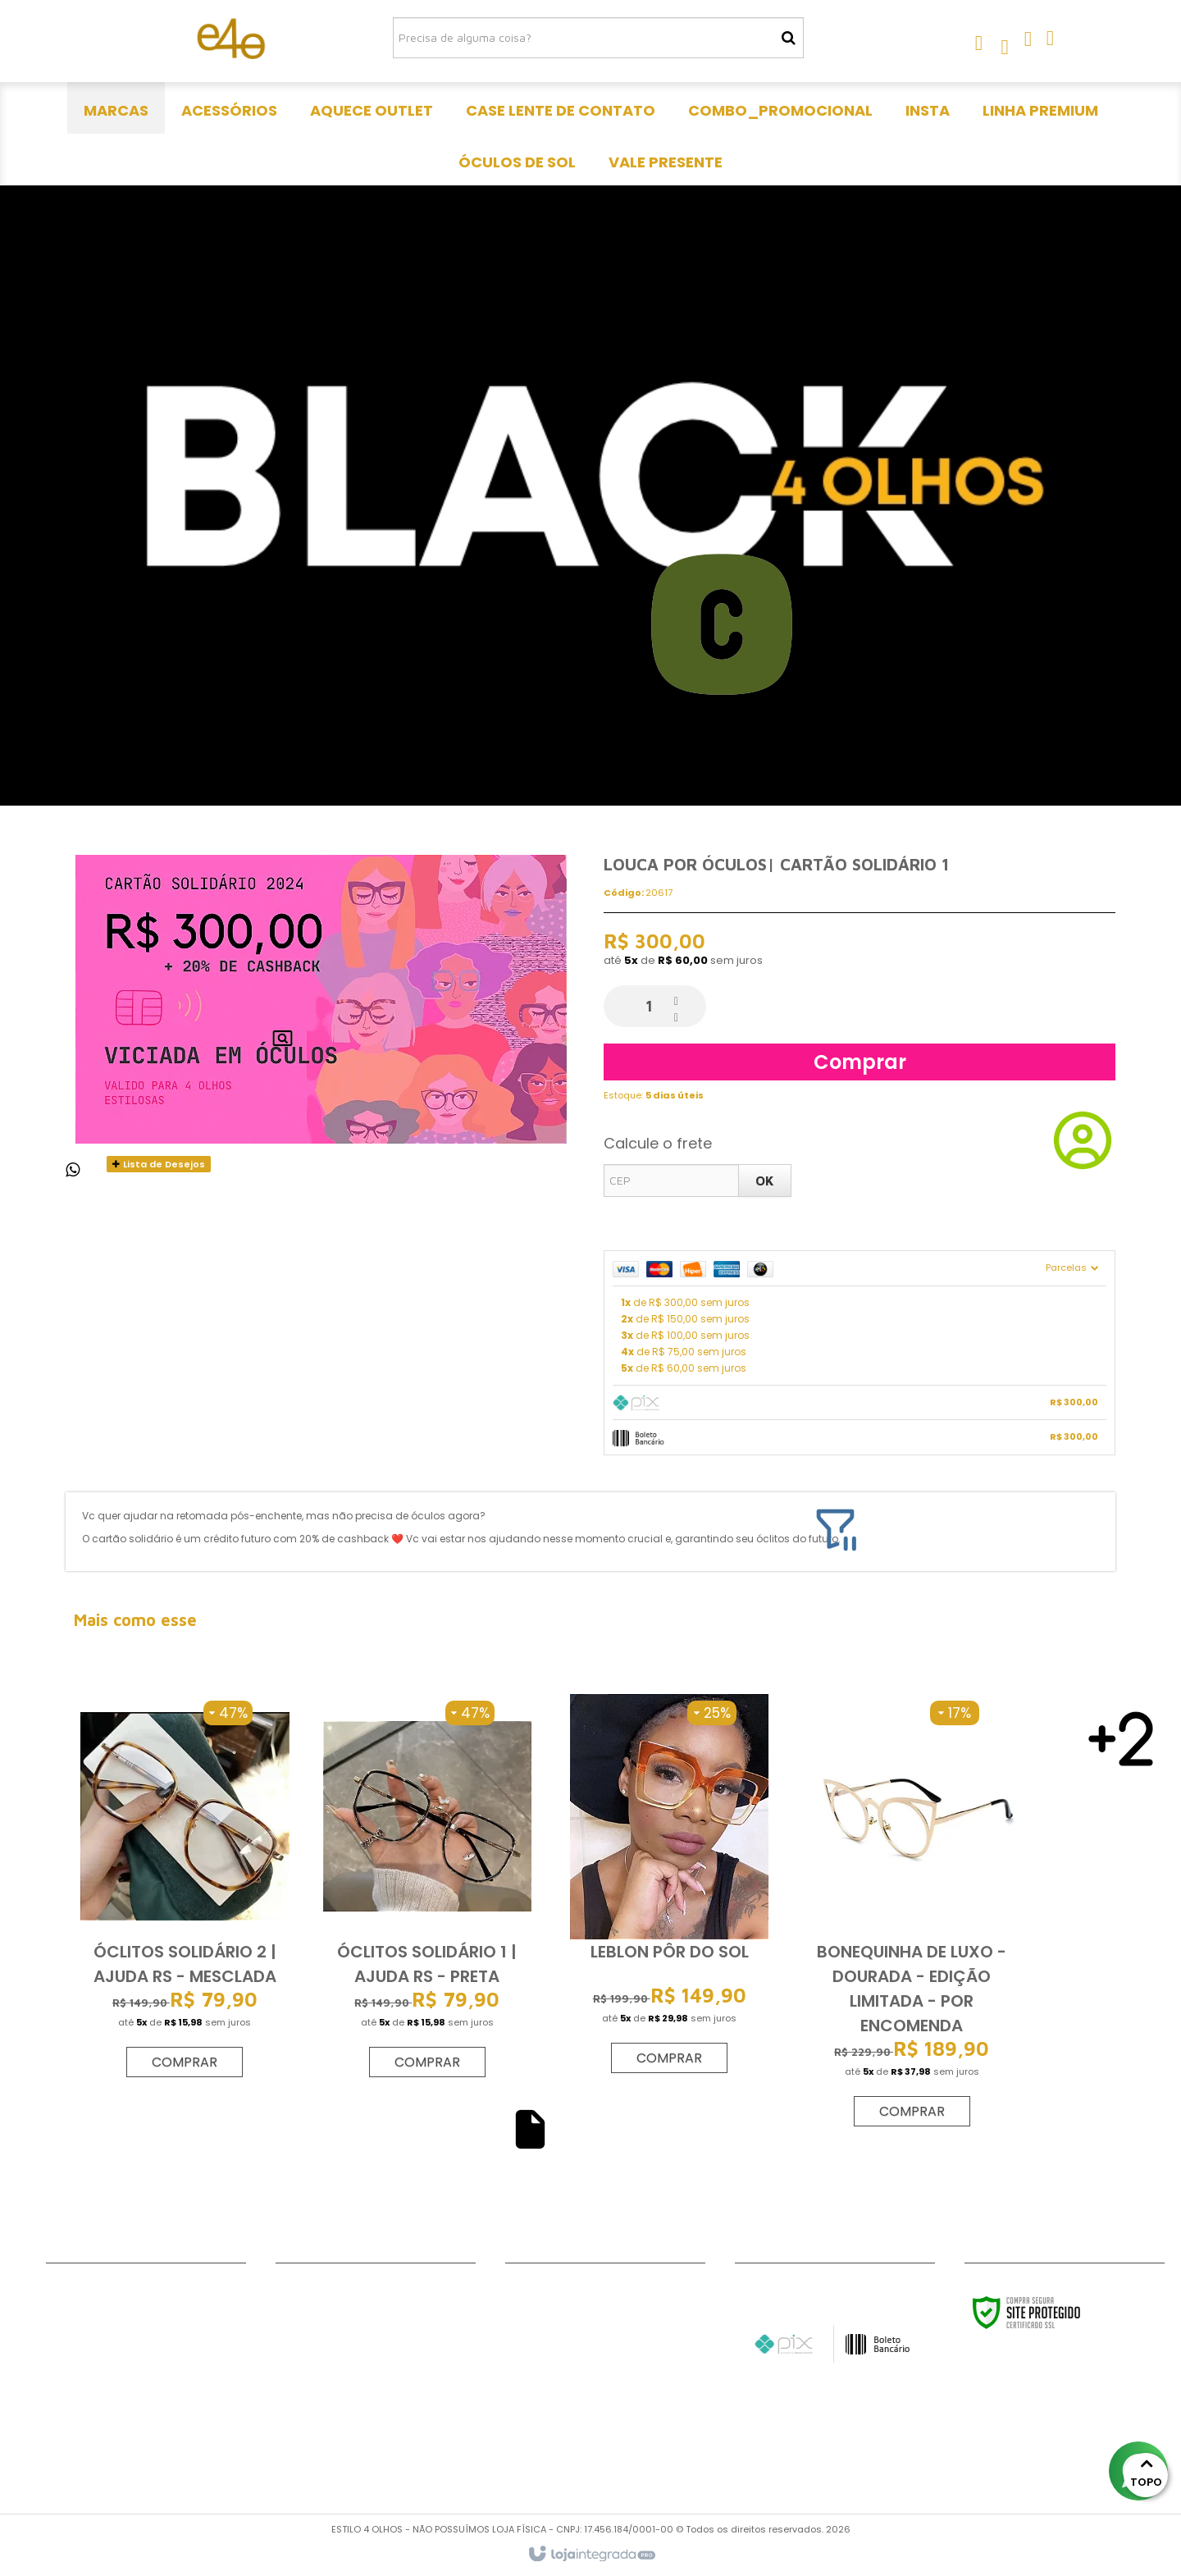 The height and width of the screenshot is (2576, 1181). I want to click on search within the current page or document, so click(282, 1038).